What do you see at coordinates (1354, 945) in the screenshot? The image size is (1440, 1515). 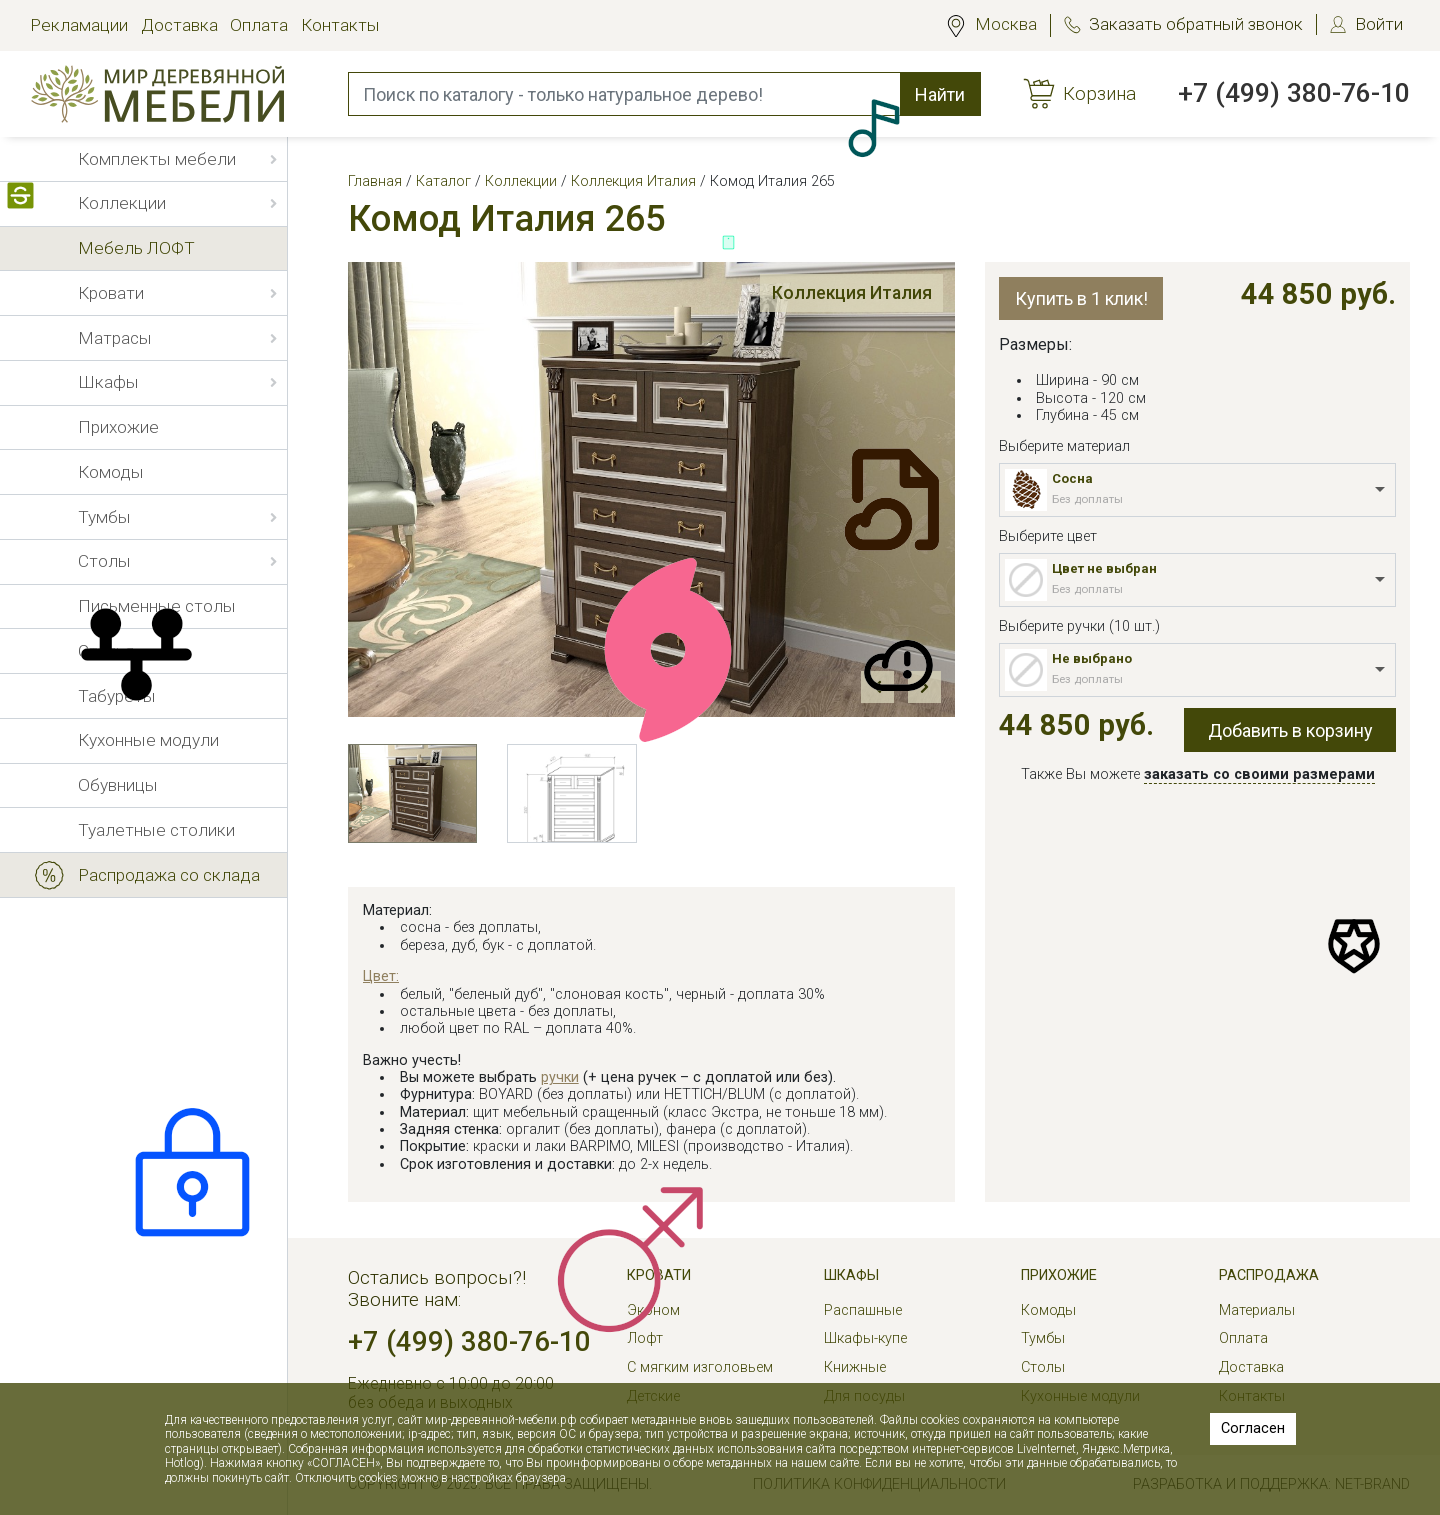 I see `auth0 identity platform logo` at bounding box center [1354, 945].